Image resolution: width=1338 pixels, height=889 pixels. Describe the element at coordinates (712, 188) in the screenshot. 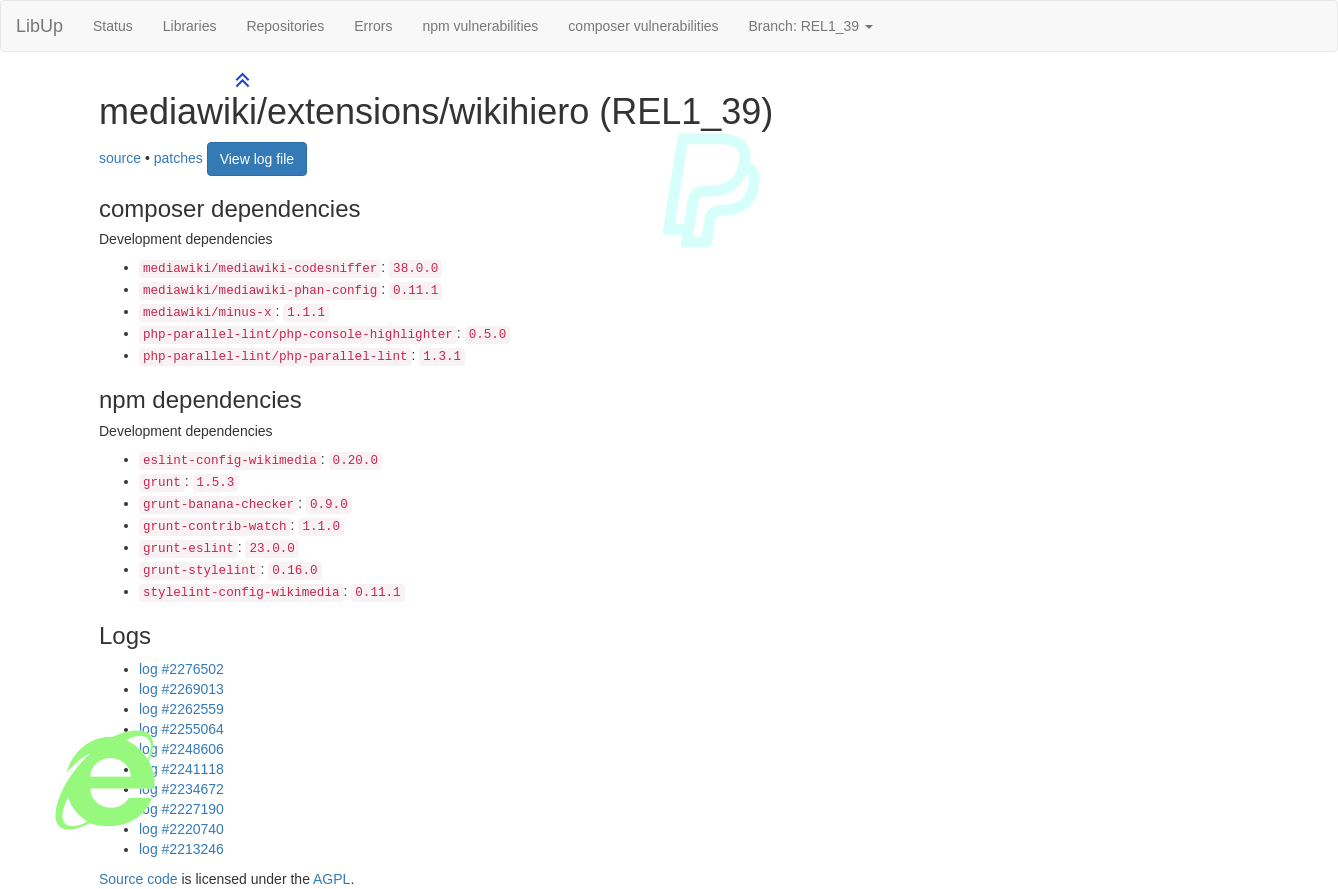

I see `pay with PayPal` at that location.